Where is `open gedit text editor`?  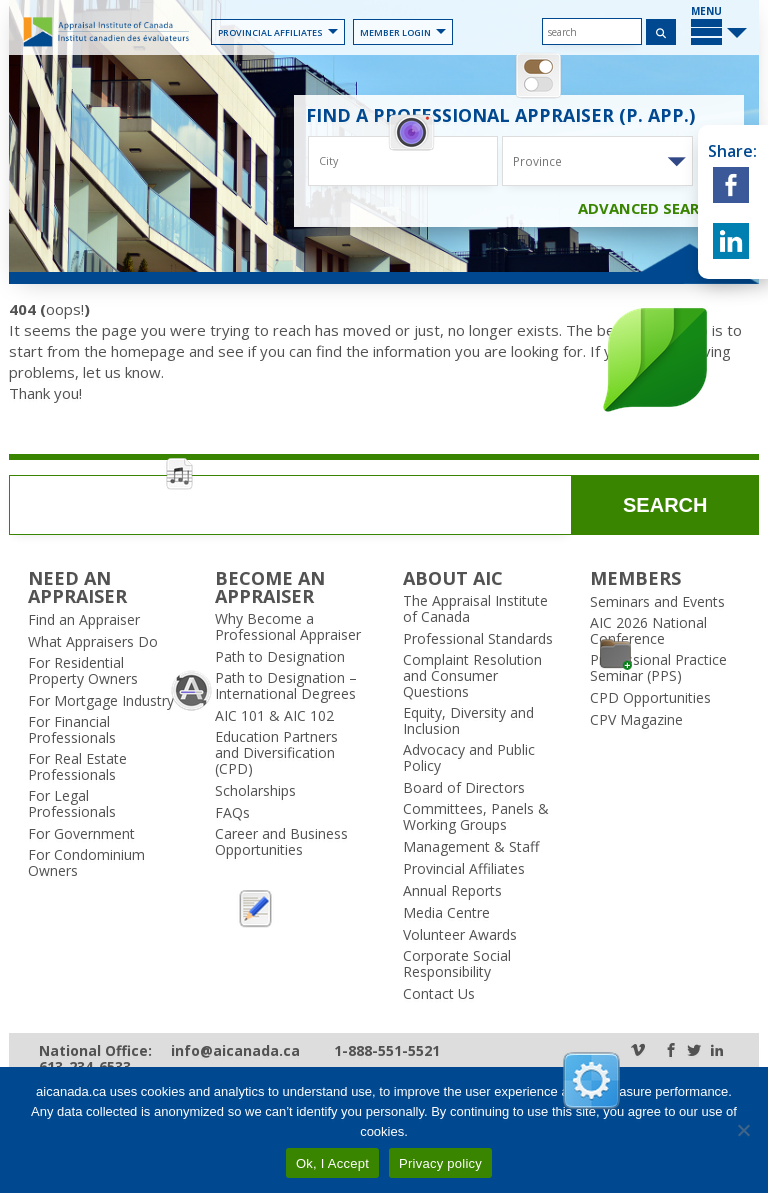 open gedit text editor is located at coordinates (255, 908).